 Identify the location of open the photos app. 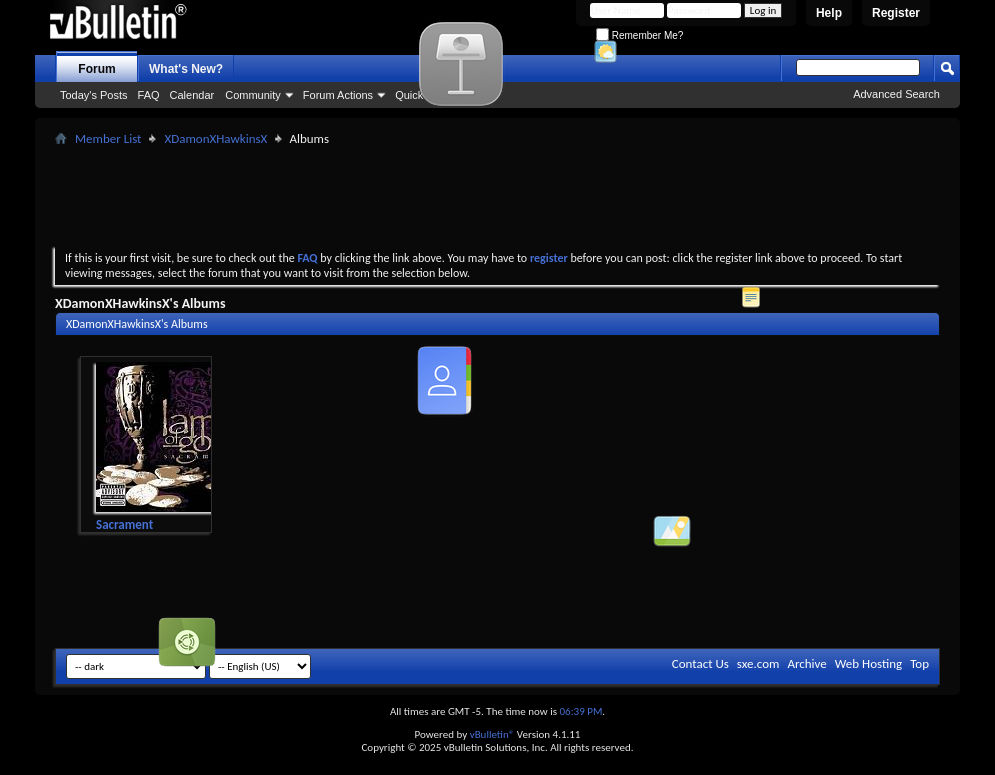
(672, 531).